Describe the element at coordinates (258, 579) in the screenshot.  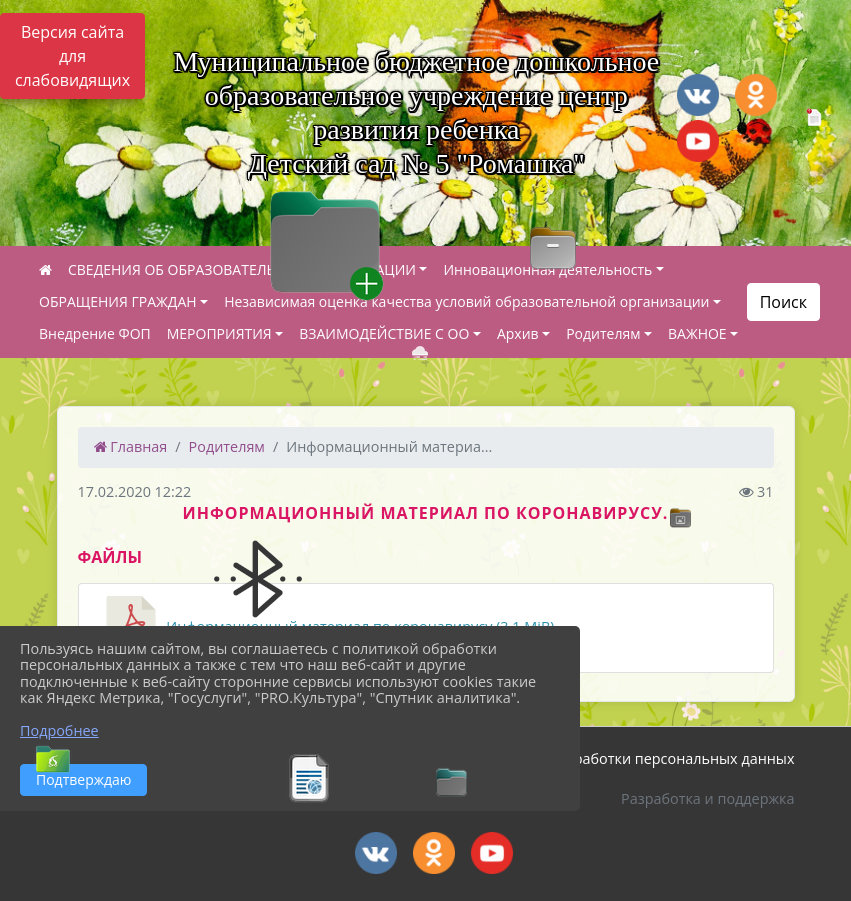
I see `bluetooth is enabled and active` at that location.